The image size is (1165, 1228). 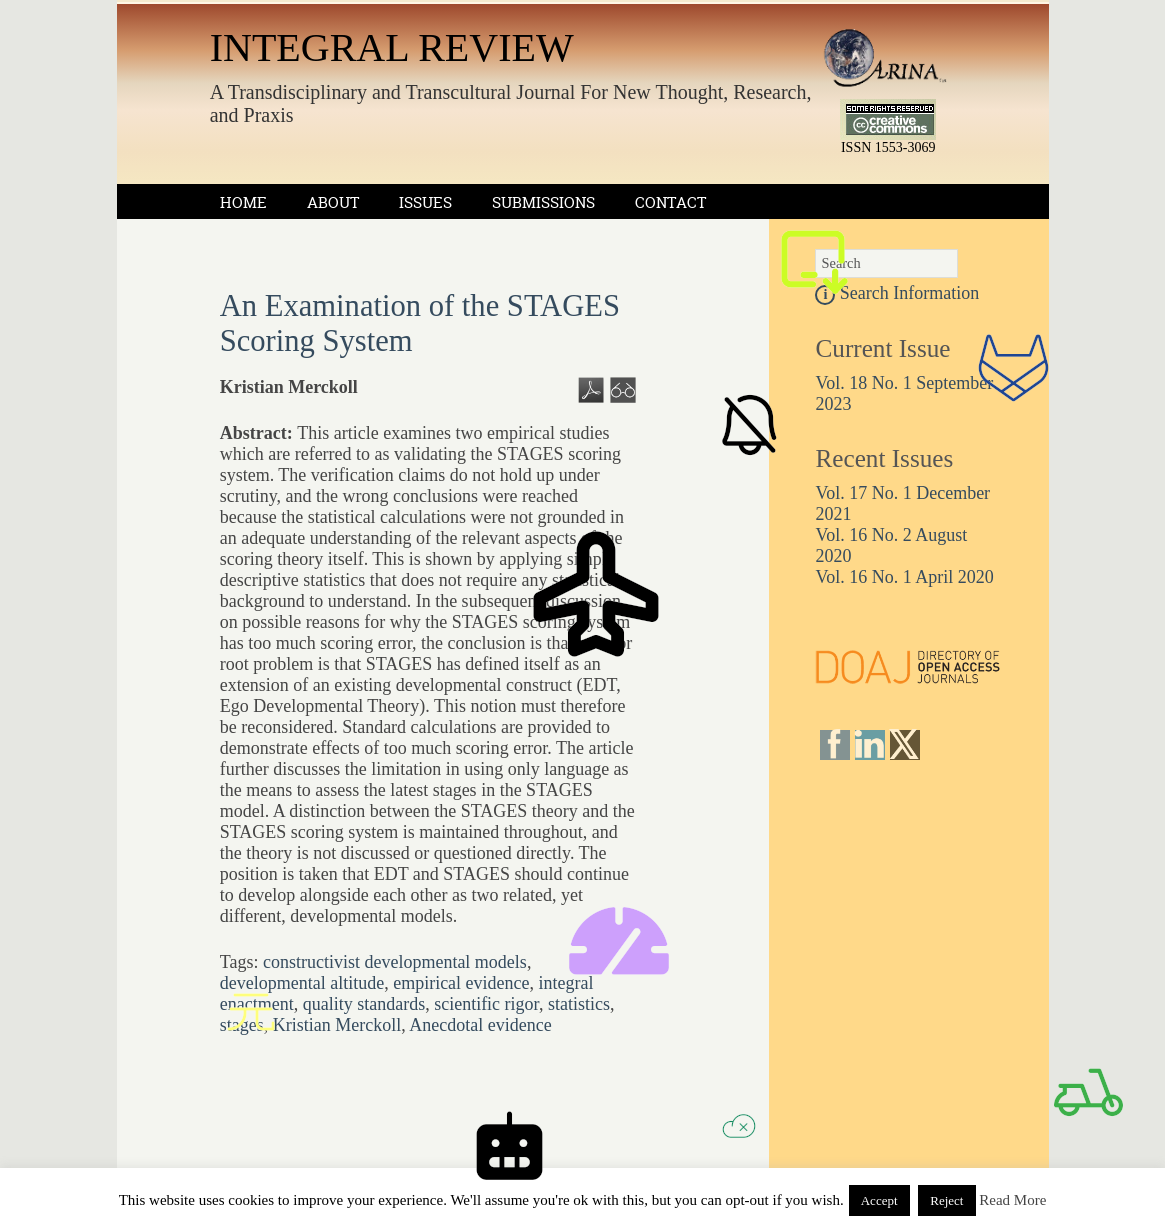 I want to click on enable airplane mode, so click(x=596, y=594).